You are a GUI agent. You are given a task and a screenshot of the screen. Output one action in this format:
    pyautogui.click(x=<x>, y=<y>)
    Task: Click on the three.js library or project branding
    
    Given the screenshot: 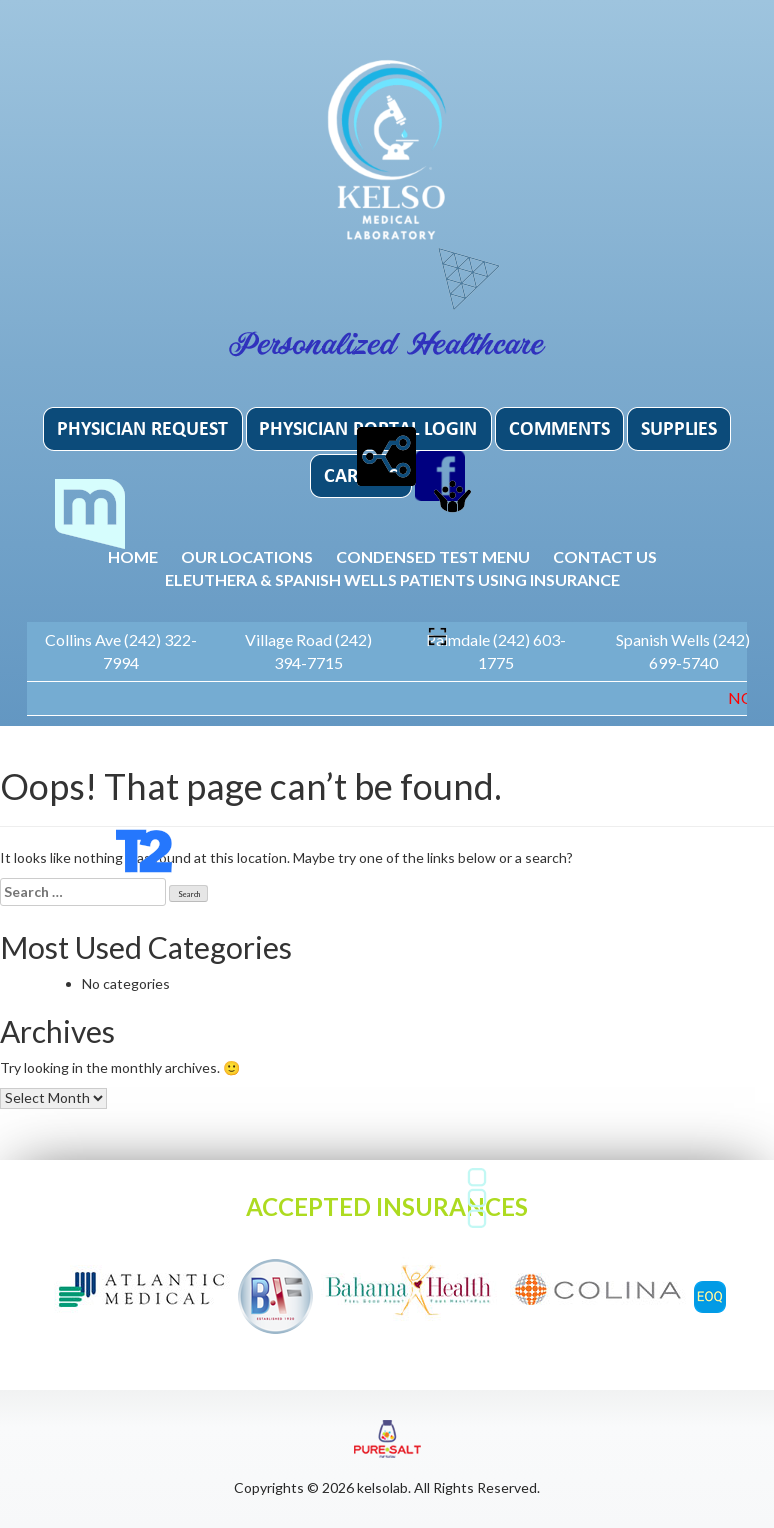 What is the action you would take?
    pyautogui.click(x=469, y=279)
    